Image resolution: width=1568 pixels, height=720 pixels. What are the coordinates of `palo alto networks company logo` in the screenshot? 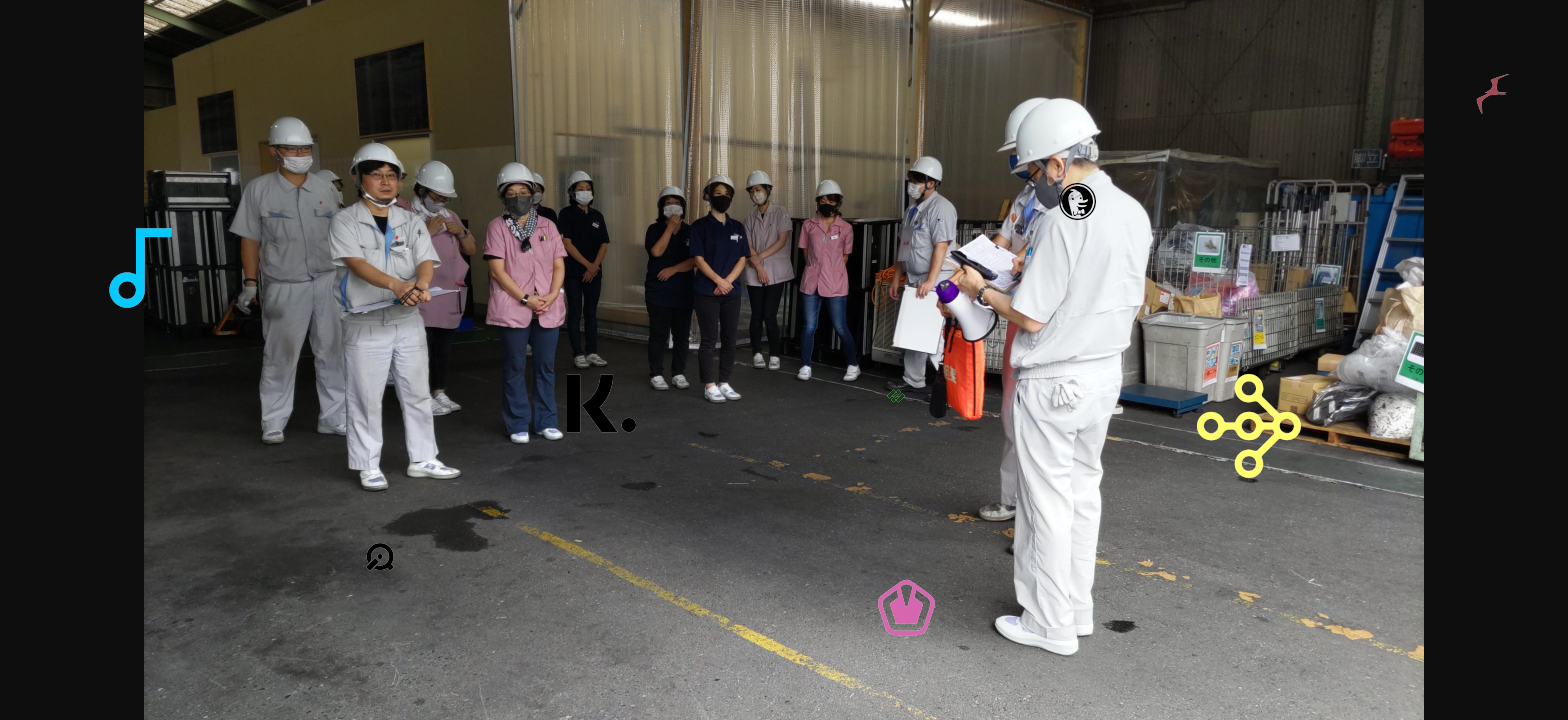 It's located at (896, 396).